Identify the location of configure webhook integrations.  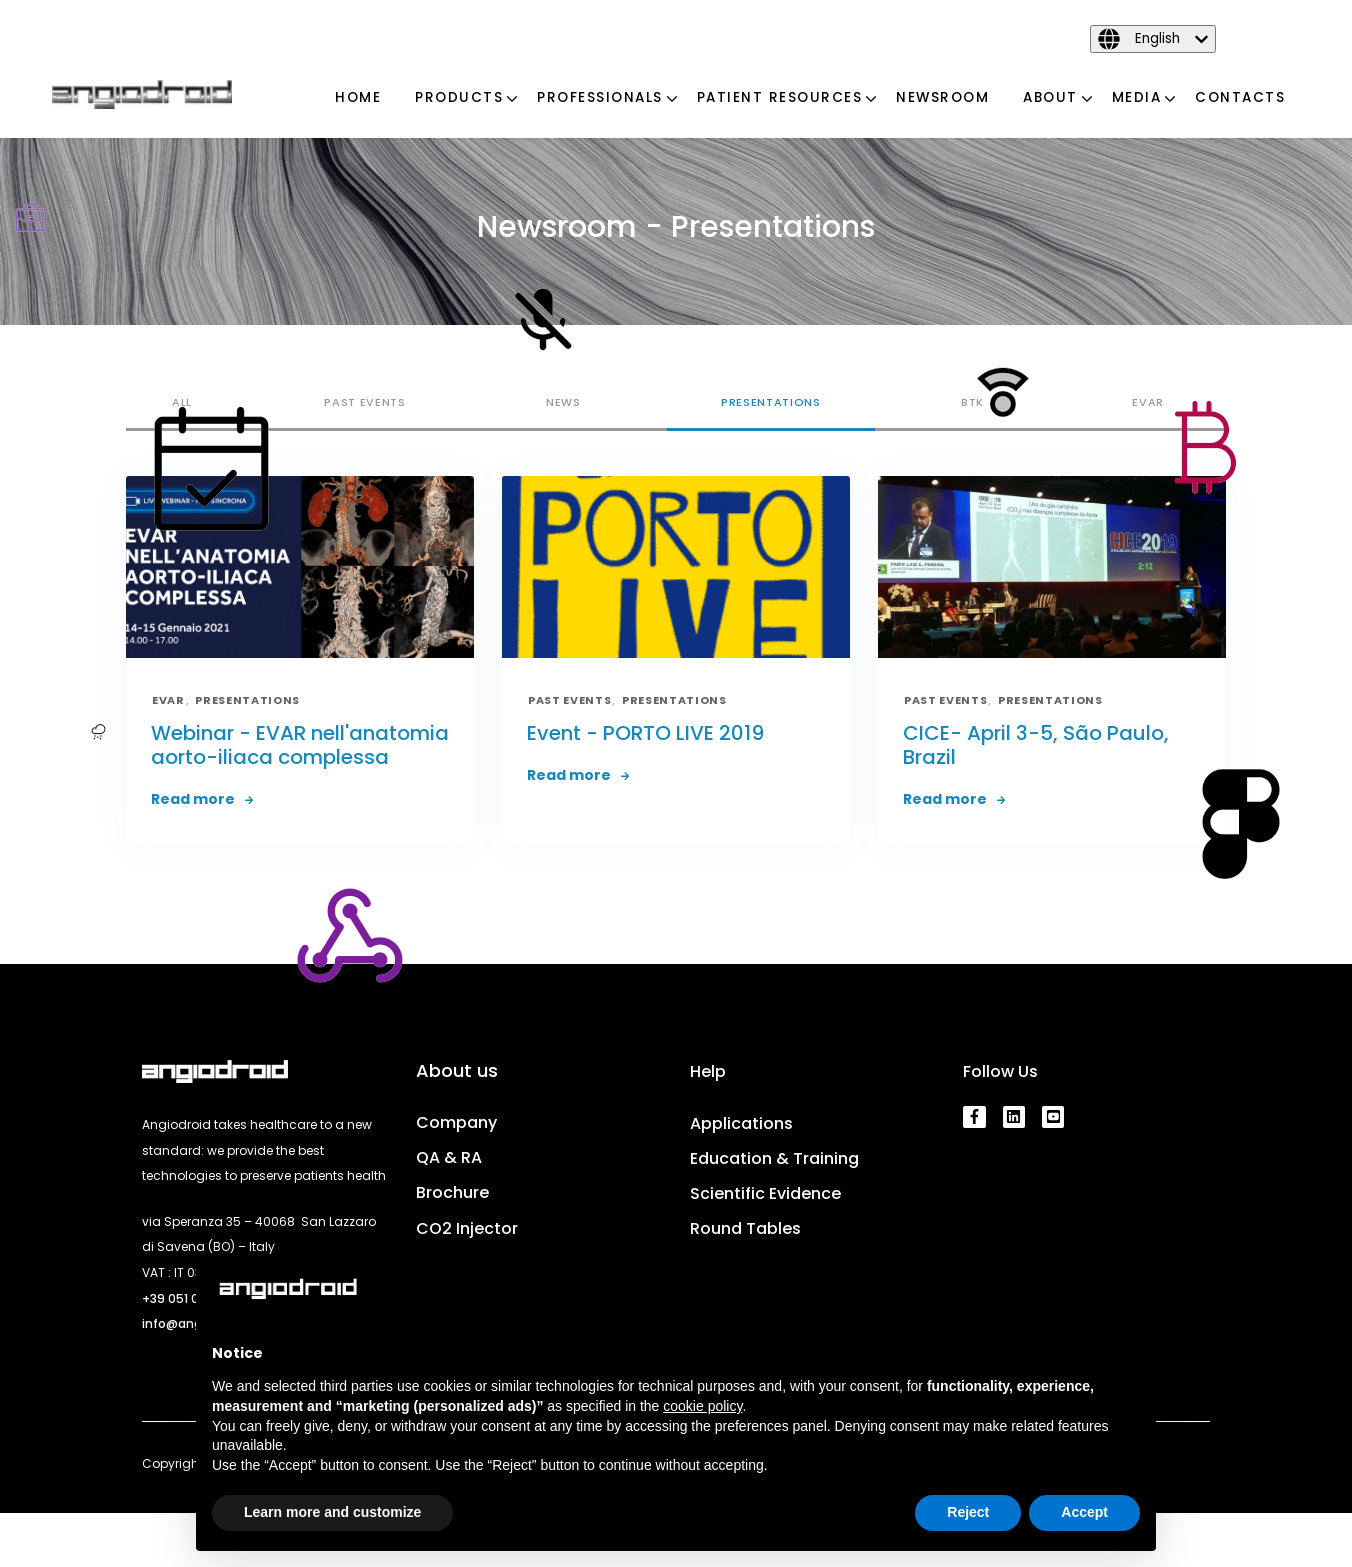
(350, 941).